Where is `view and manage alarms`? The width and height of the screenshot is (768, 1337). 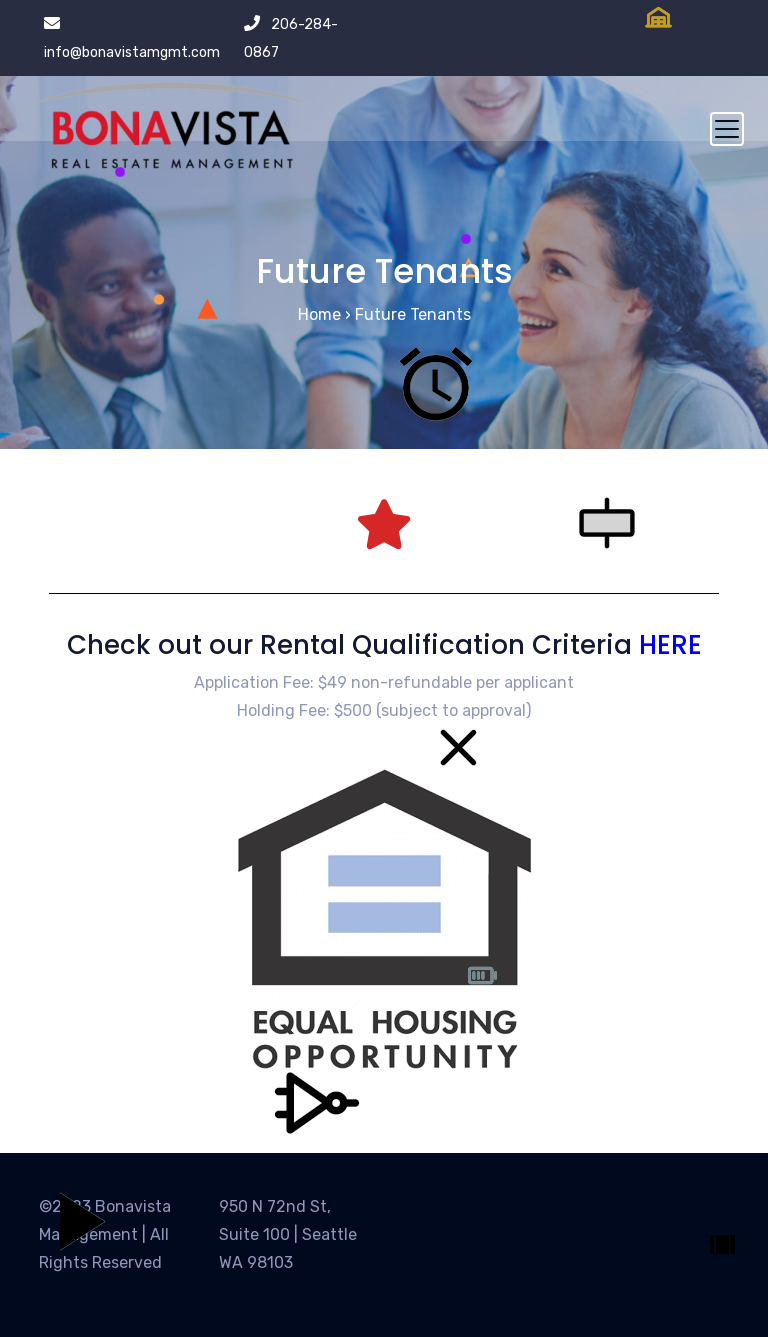 view and manage alarms is located at coordinates (436, 384).